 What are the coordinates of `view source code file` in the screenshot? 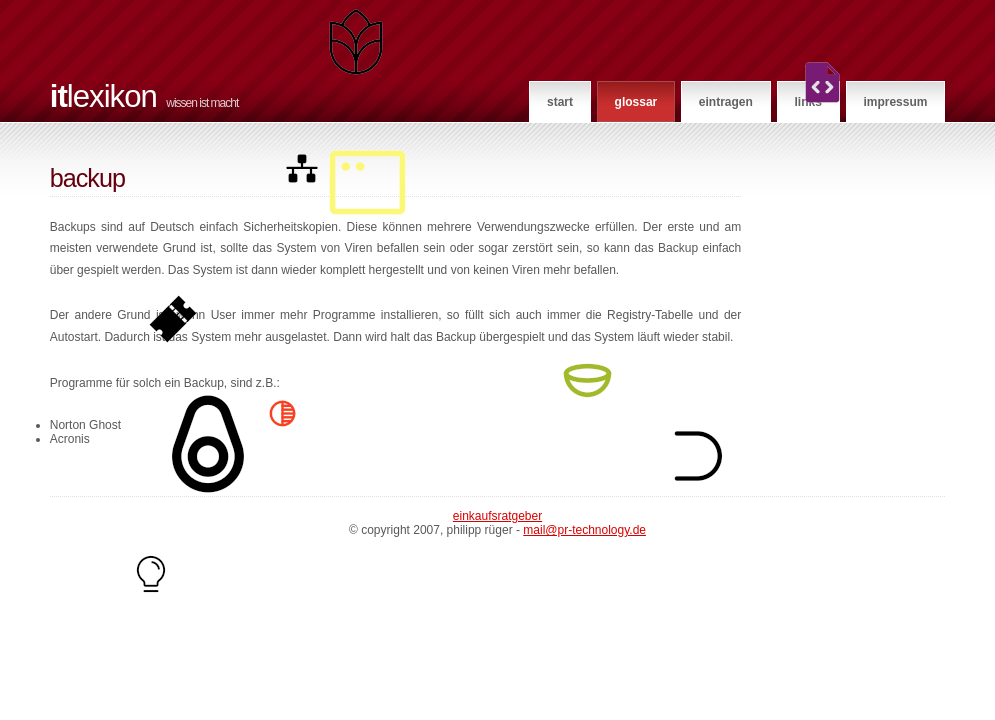 It's located at (822, 82).